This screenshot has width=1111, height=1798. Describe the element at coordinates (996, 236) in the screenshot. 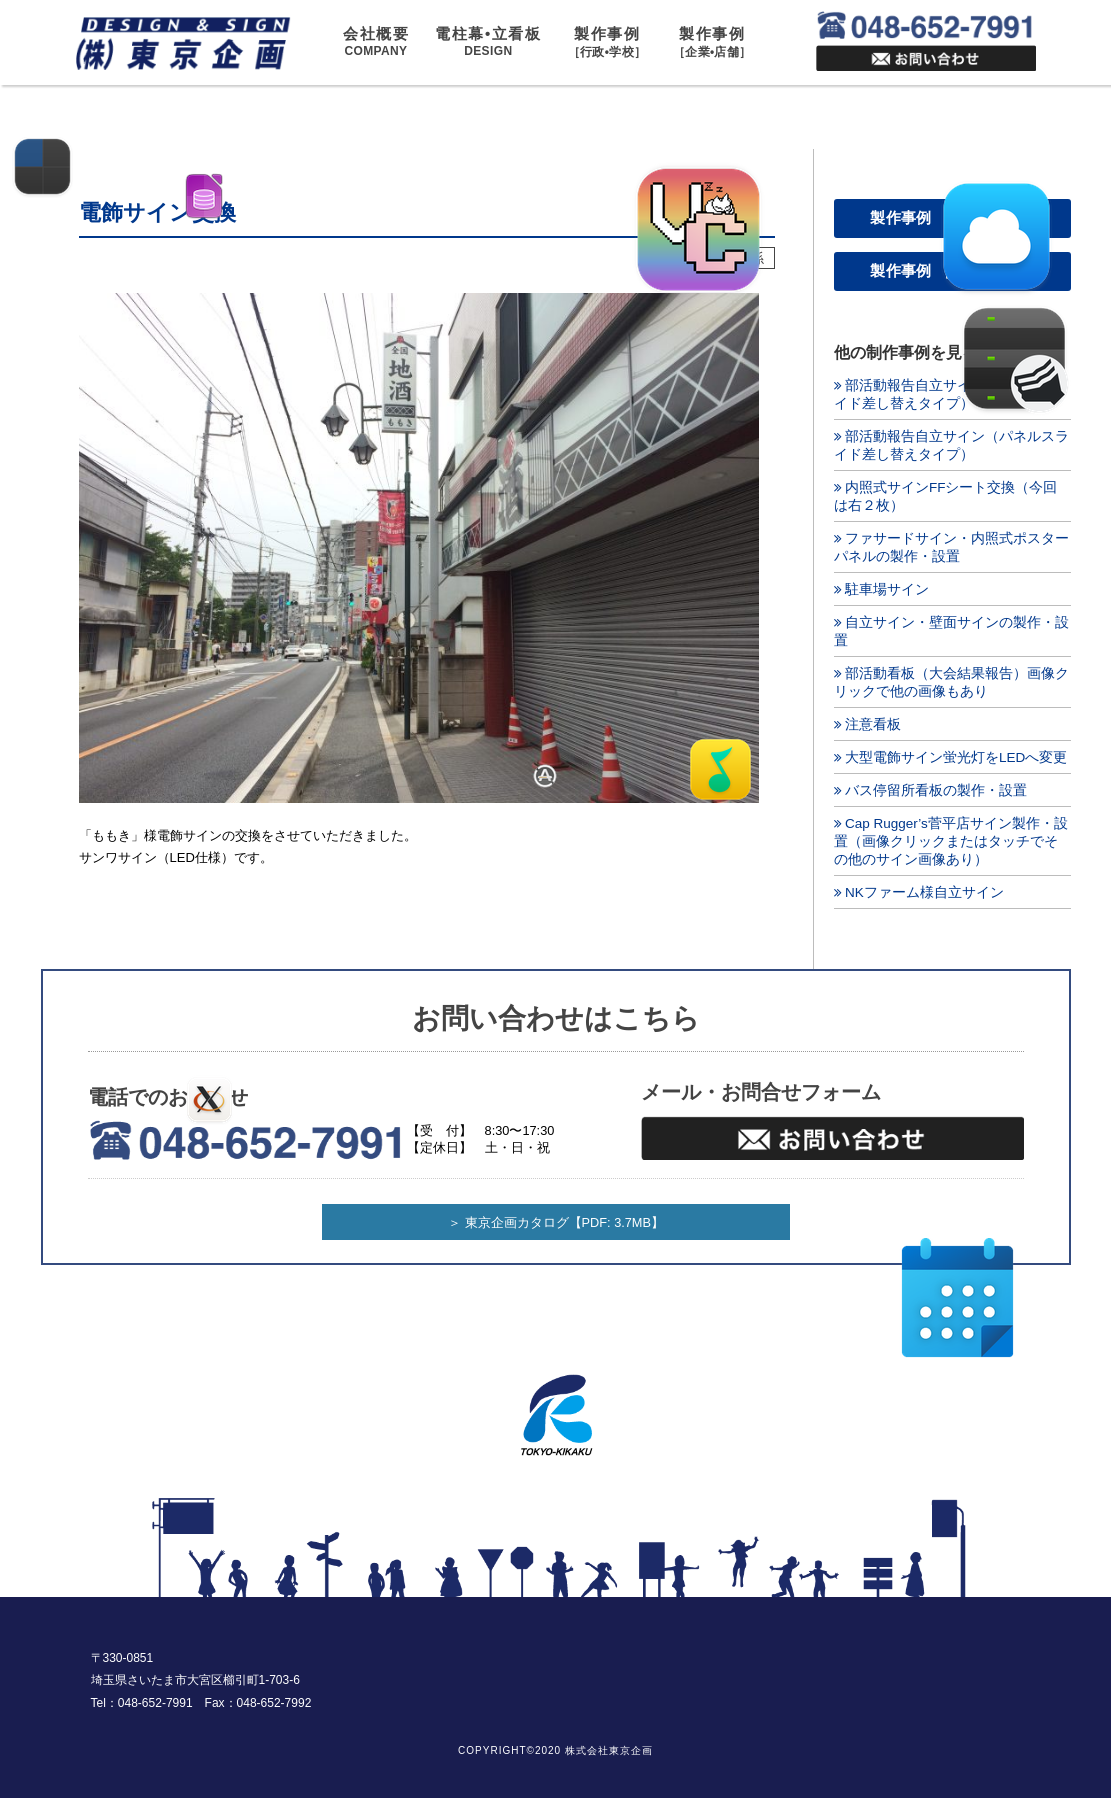

I see `access online account settings` at that location.